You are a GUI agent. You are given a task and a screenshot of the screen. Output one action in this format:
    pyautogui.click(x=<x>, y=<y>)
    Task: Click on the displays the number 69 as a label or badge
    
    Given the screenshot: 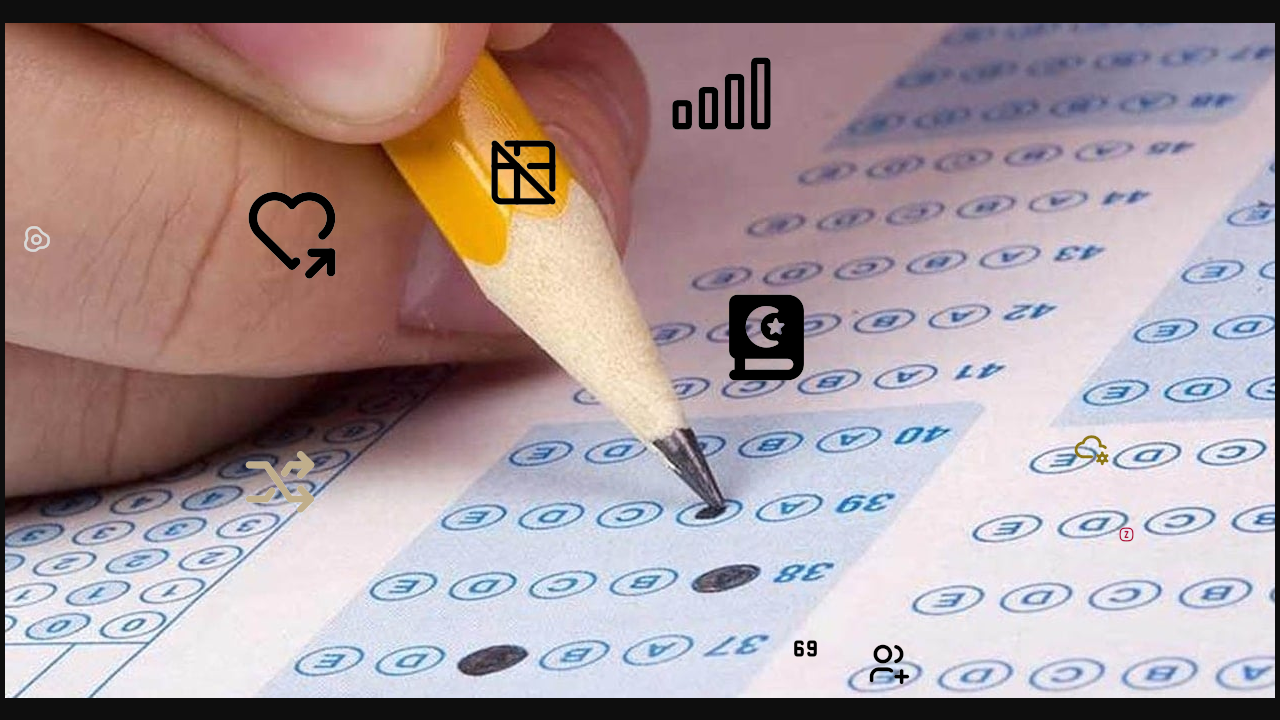 What is the action you would take?
    pyautogui.click(x=805, y=648)
    